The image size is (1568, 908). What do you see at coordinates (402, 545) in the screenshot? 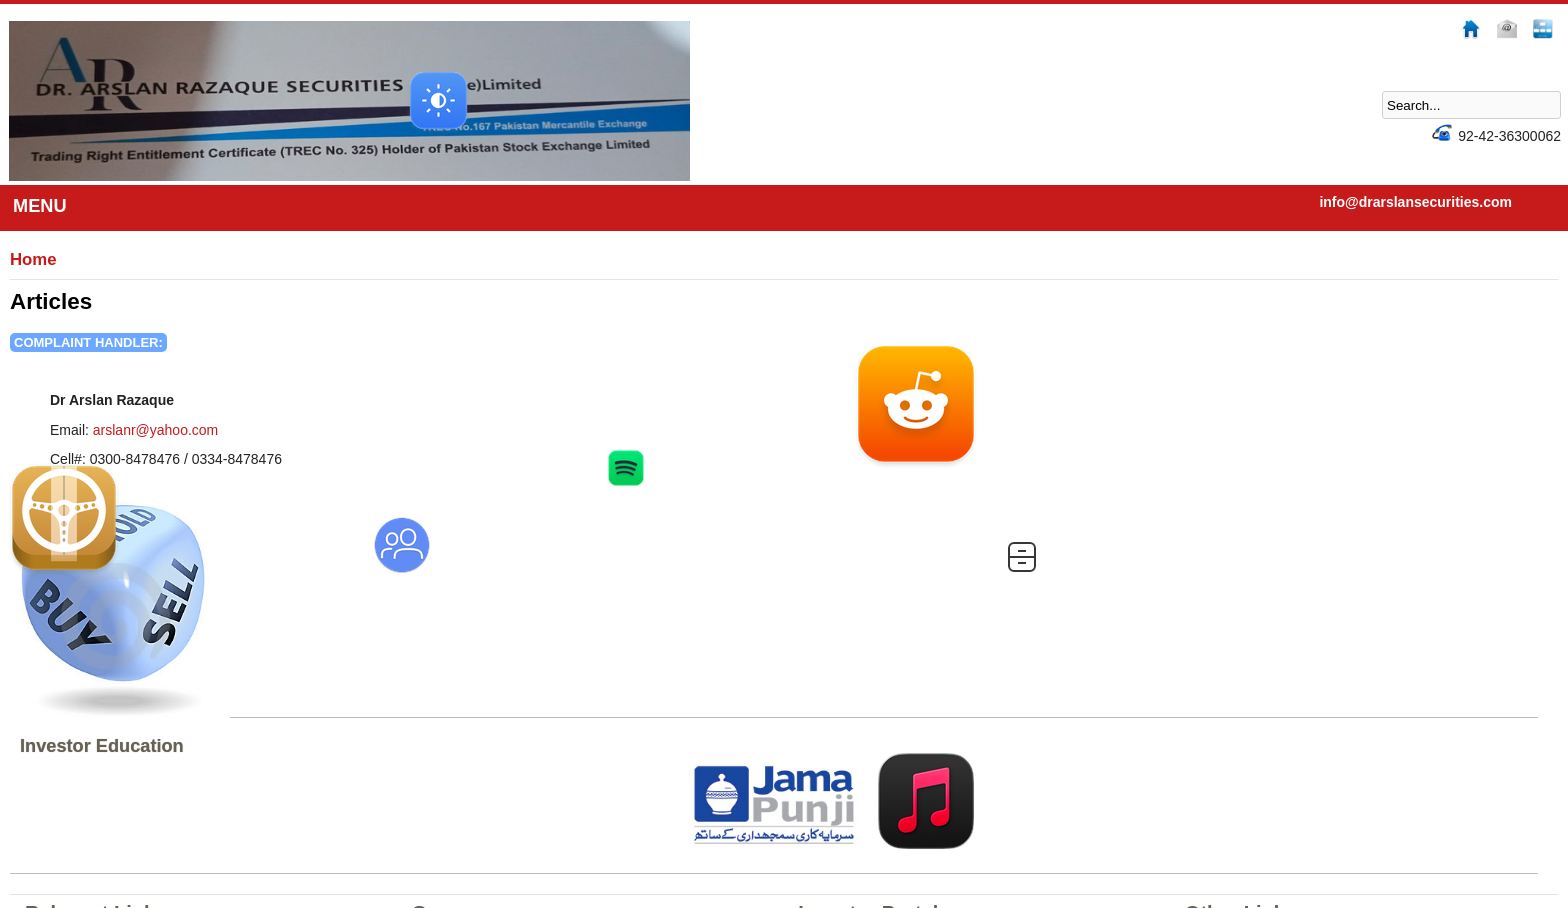
I see `manage user accounts and preferences` at bounding box center [402, 545].